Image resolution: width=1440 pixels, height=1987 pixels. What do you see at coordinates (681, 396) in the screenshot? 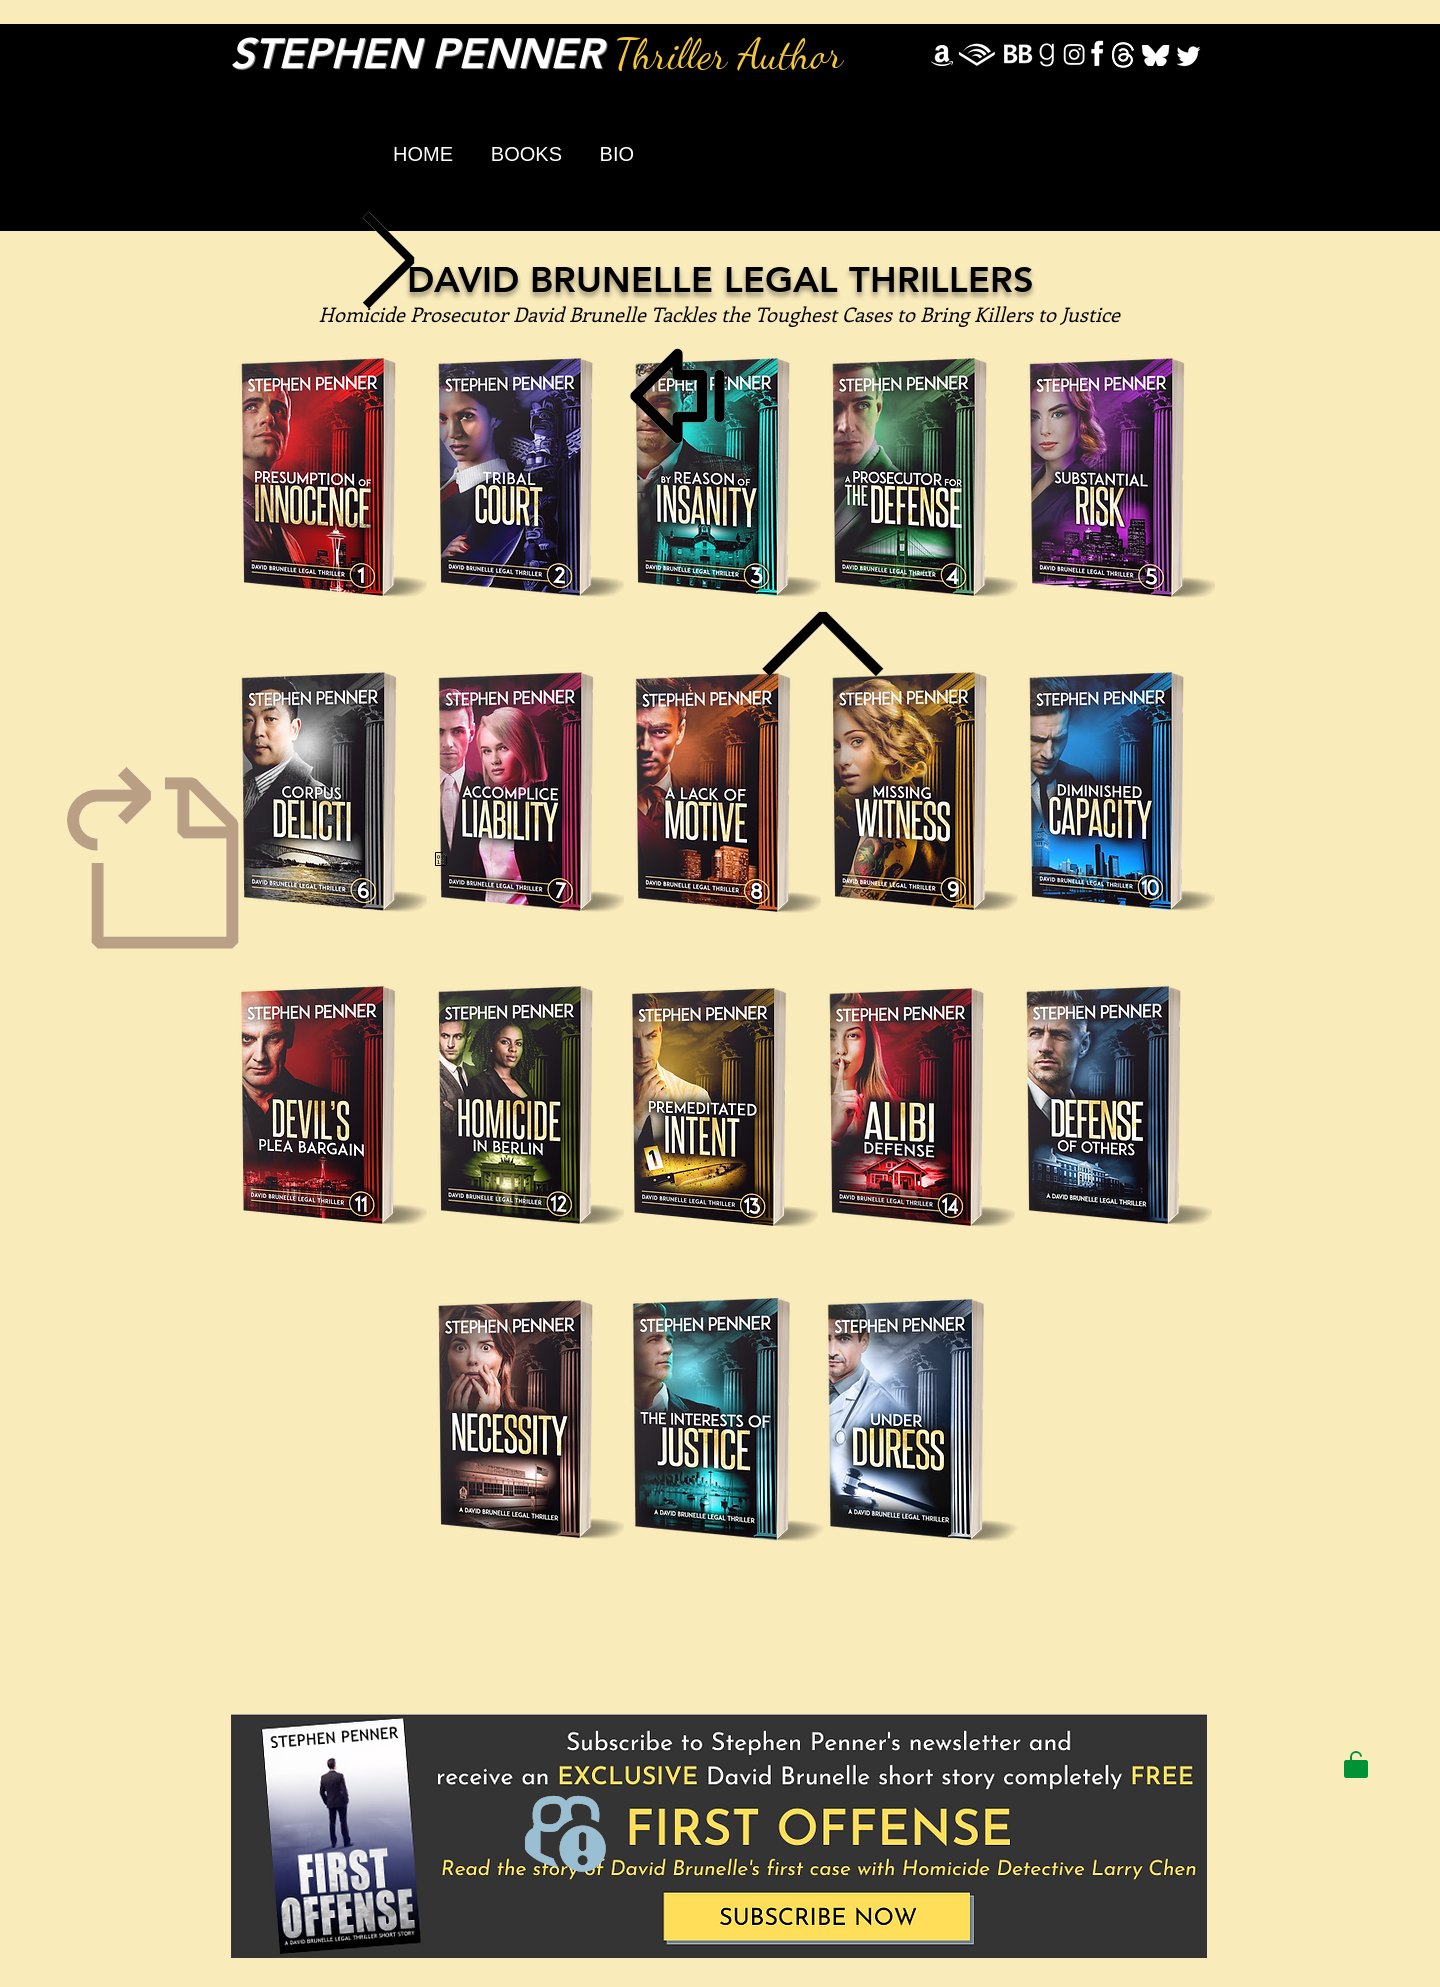
I see `go back to the previous screen` at bounding box center [681, 396].